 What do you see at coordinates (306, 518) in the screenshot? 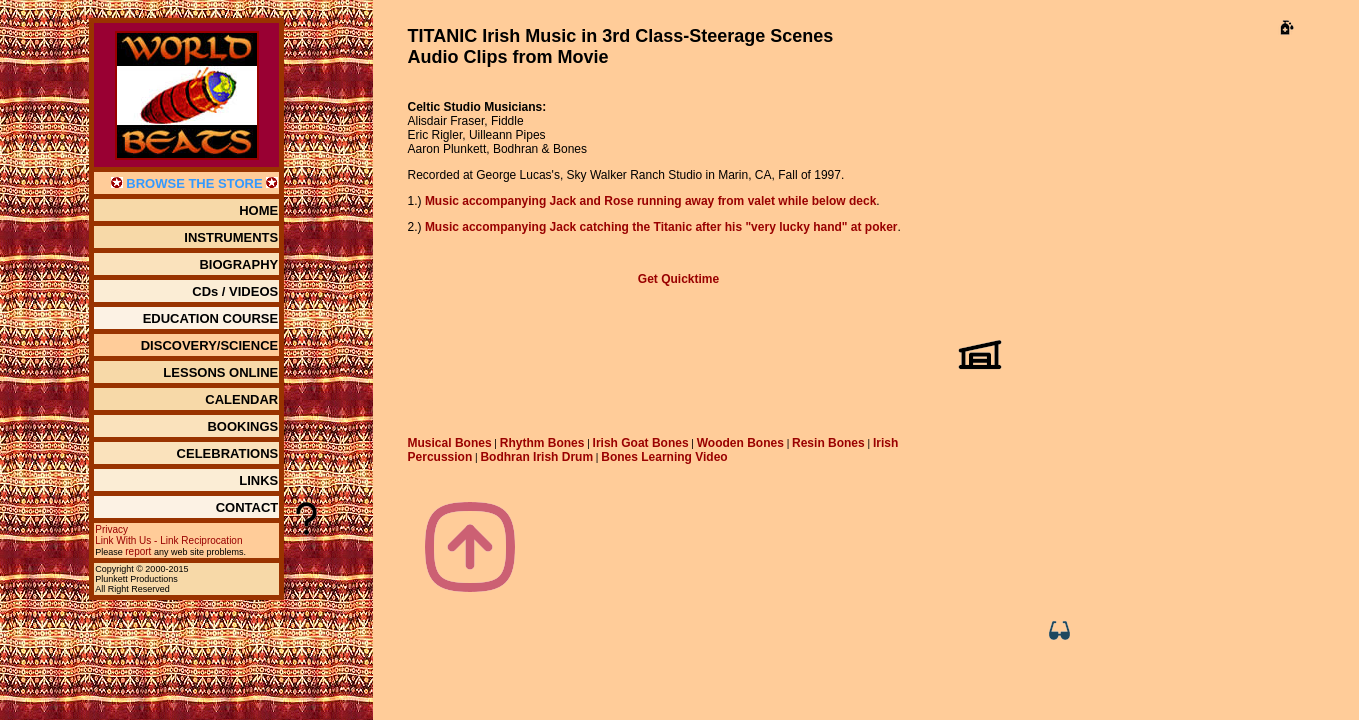
I see `access help or support` at bounding box center [306, 518].